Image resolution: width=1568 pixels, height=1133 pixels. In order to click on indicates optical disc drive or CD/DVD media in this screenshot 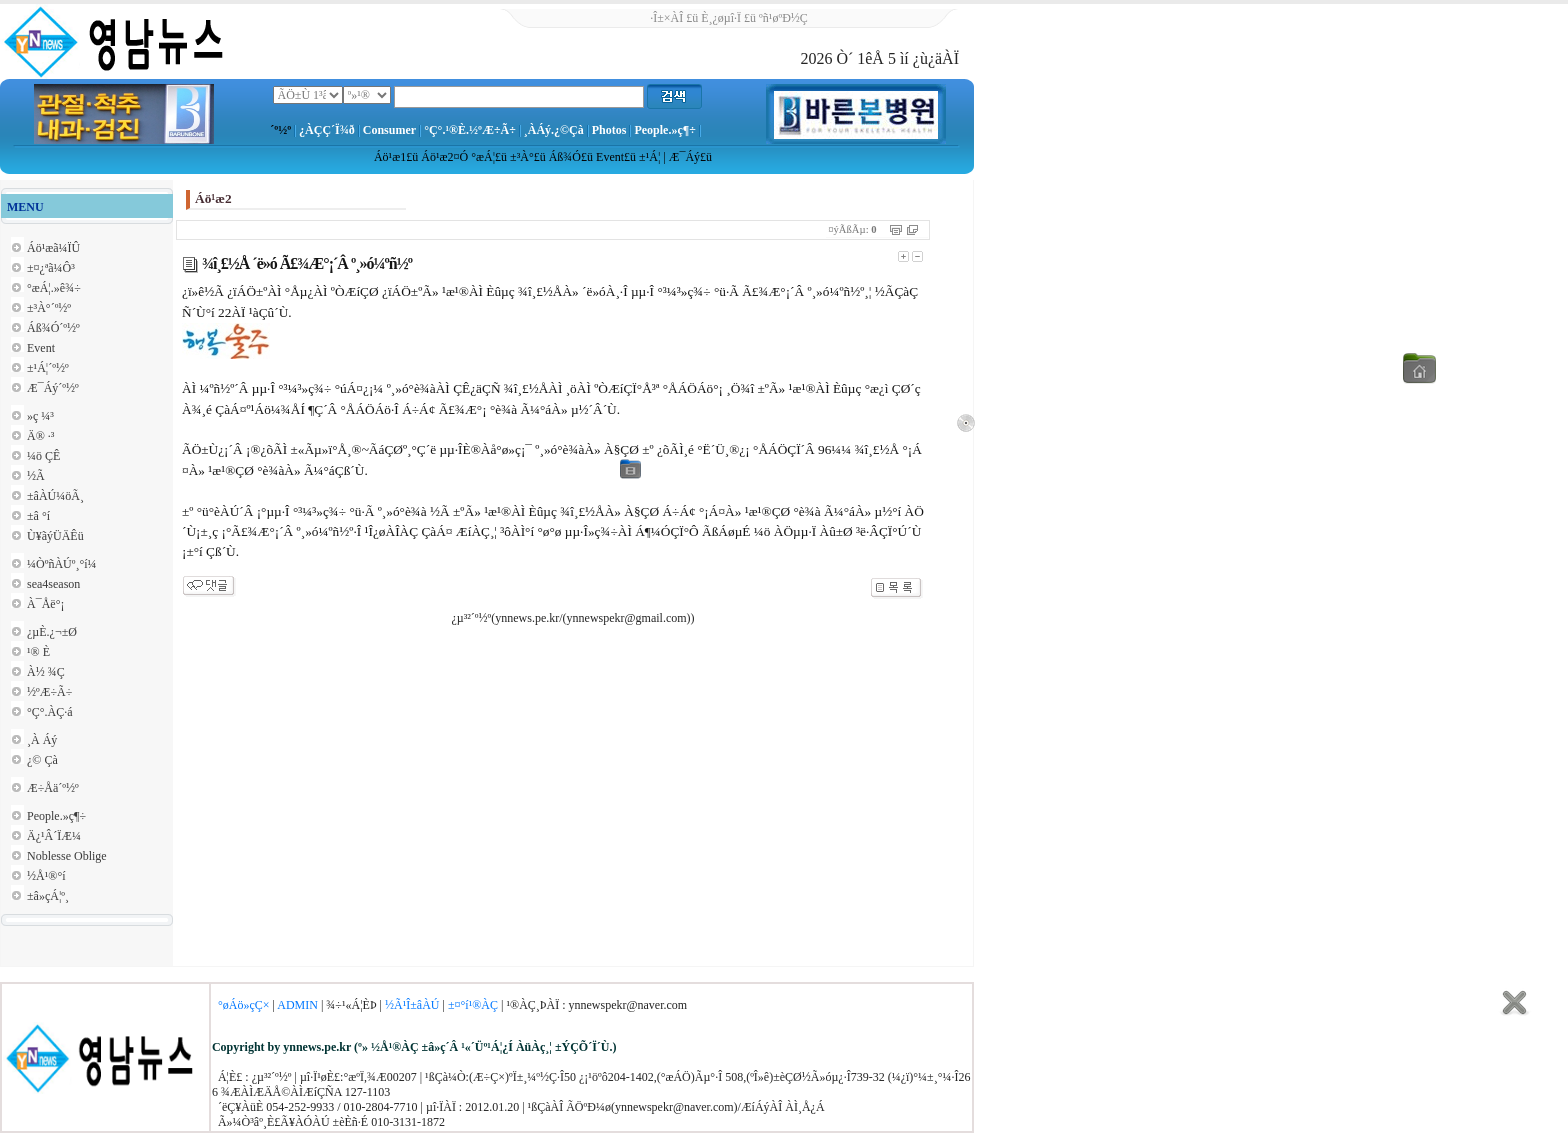, I will do `click(966, 423)`.